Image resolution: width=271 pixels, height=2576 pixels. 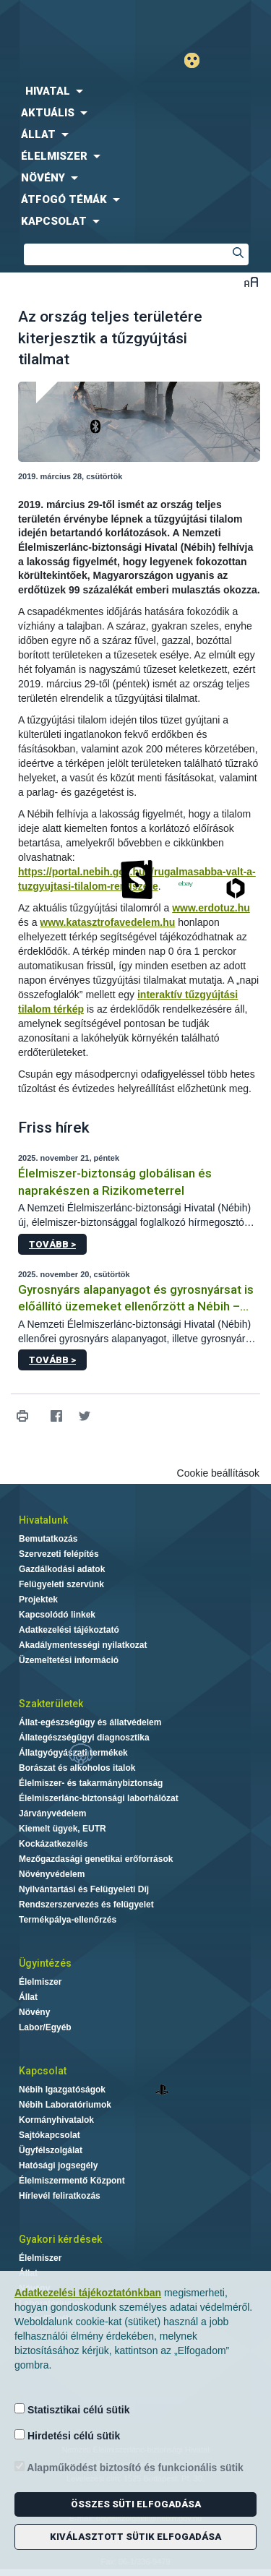 I want to click on open Storybook component library, so click(x=137, y=880).